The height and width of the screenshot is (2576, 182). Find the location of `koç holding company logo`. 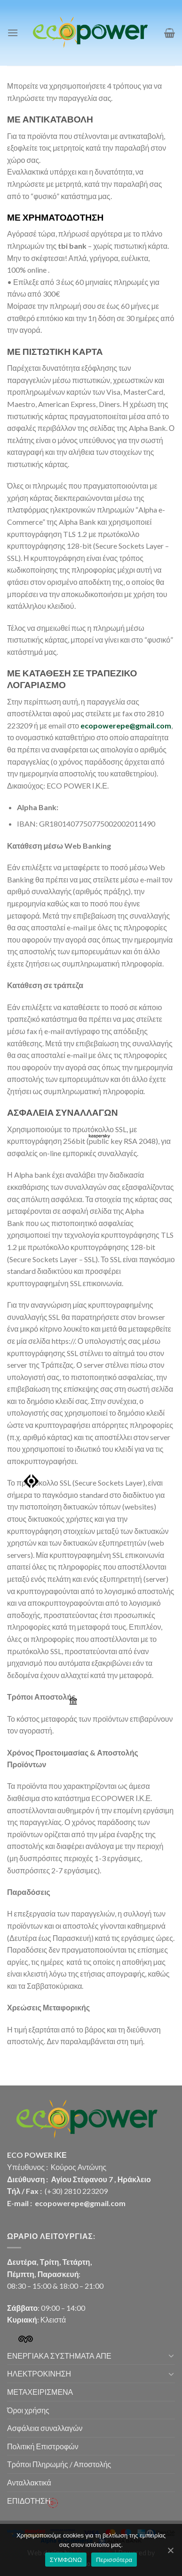

koç holding company logo is located at coordinates (25, 2339).